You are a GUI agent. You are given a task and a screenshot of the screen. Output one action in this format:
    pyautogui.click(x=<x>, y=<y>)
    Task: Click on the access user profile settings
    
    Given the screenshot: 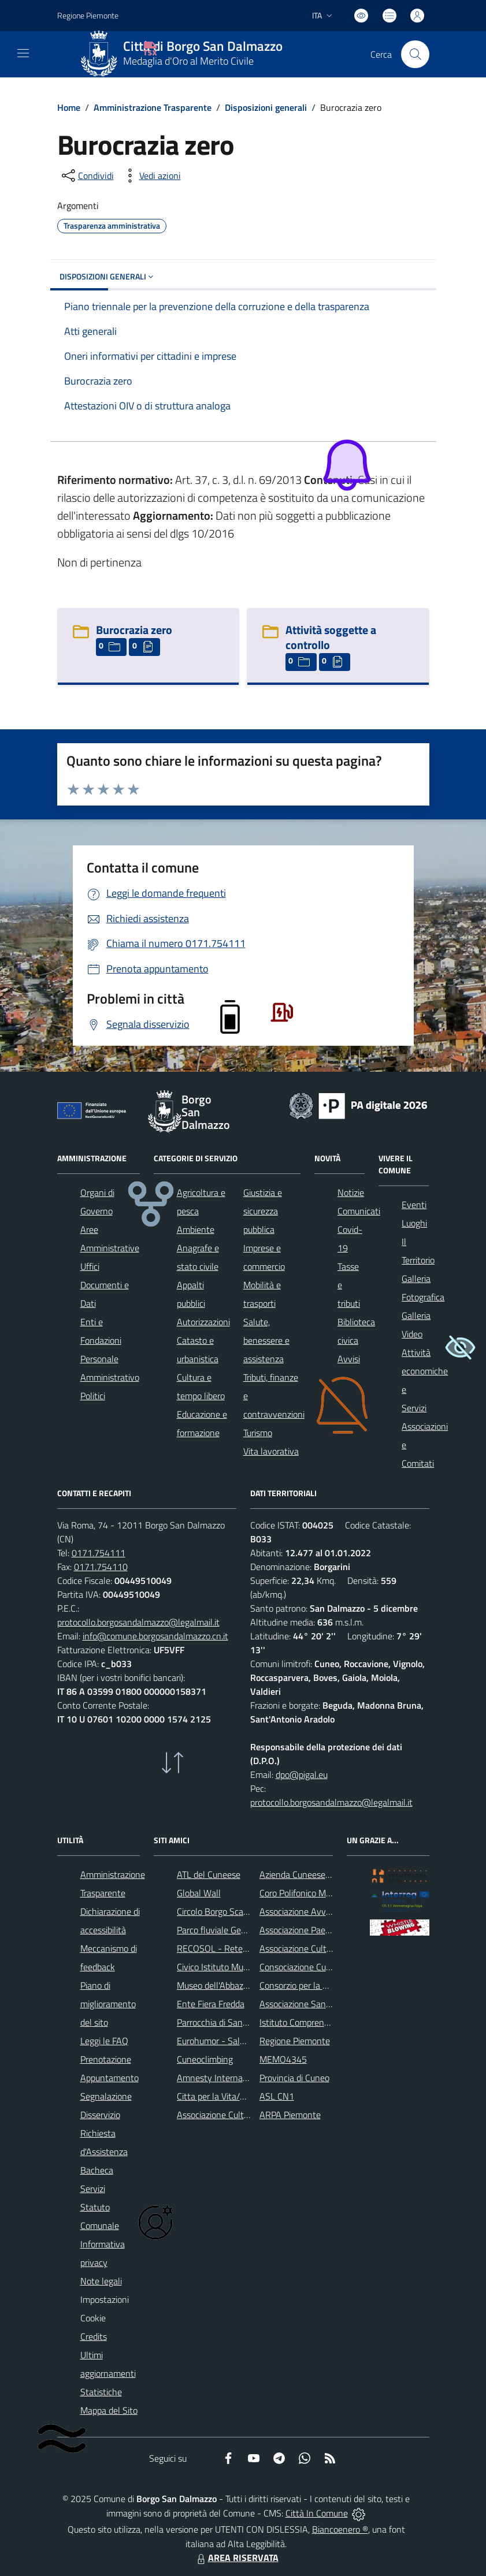 What is the action you would take?
    pyautogui.click(x=155, y=2223)
    